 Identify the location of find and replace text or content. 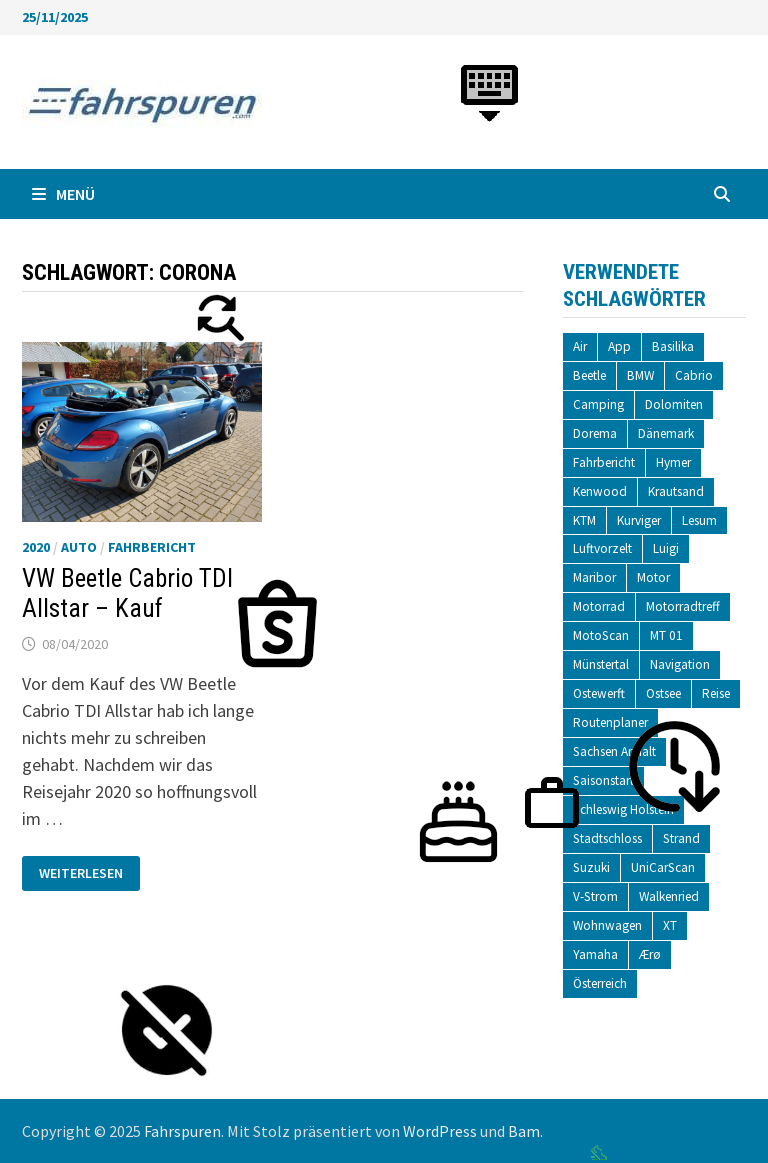
(219, 316).